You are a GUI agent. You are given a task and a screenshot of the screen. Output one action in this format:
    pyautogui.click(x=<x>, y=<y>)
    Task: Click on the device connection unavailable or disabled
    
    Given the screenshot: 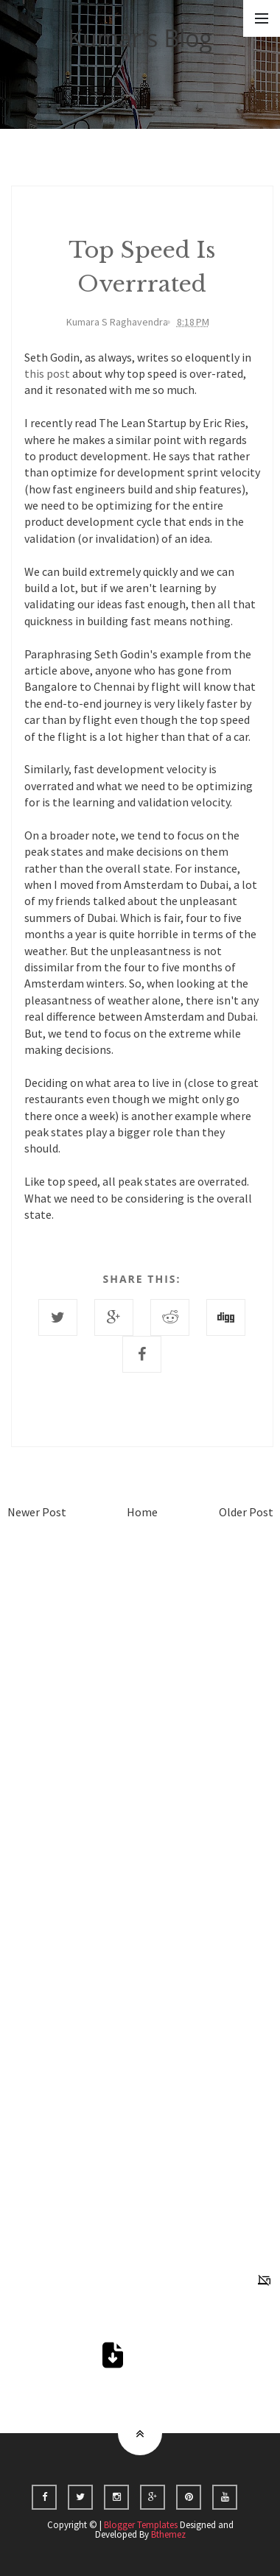 What is the action you would take?
    pyautogui.click(x=264, y=2280)
    